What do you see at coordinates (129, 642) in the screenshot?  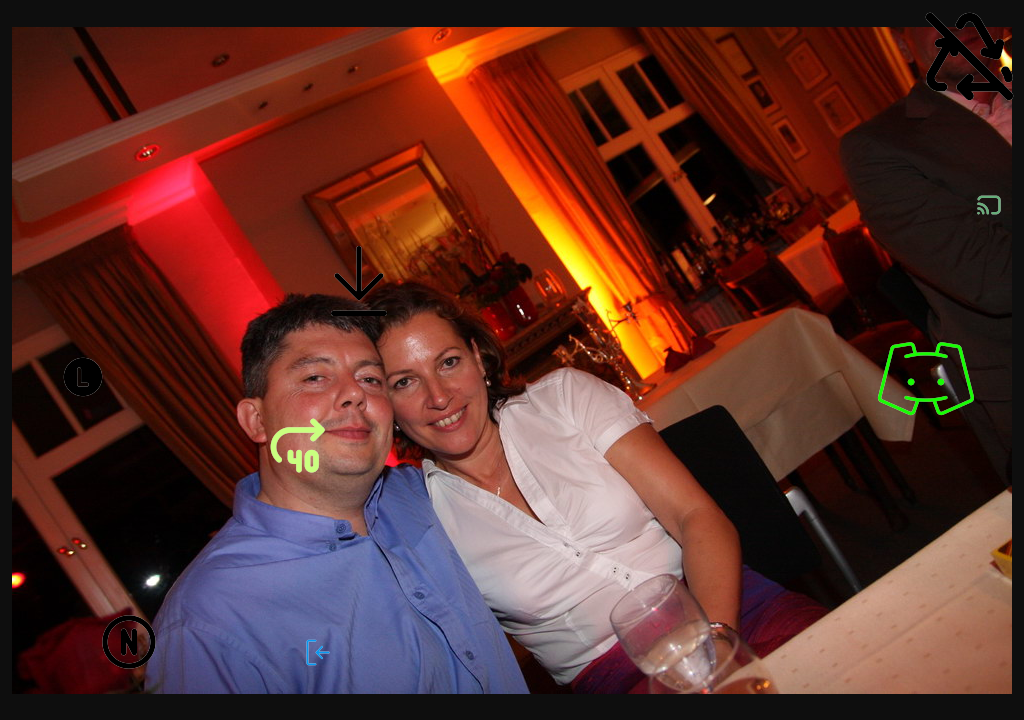 I see `indicates a north direction marker on a map or compass` at bounding box center [129, 642].